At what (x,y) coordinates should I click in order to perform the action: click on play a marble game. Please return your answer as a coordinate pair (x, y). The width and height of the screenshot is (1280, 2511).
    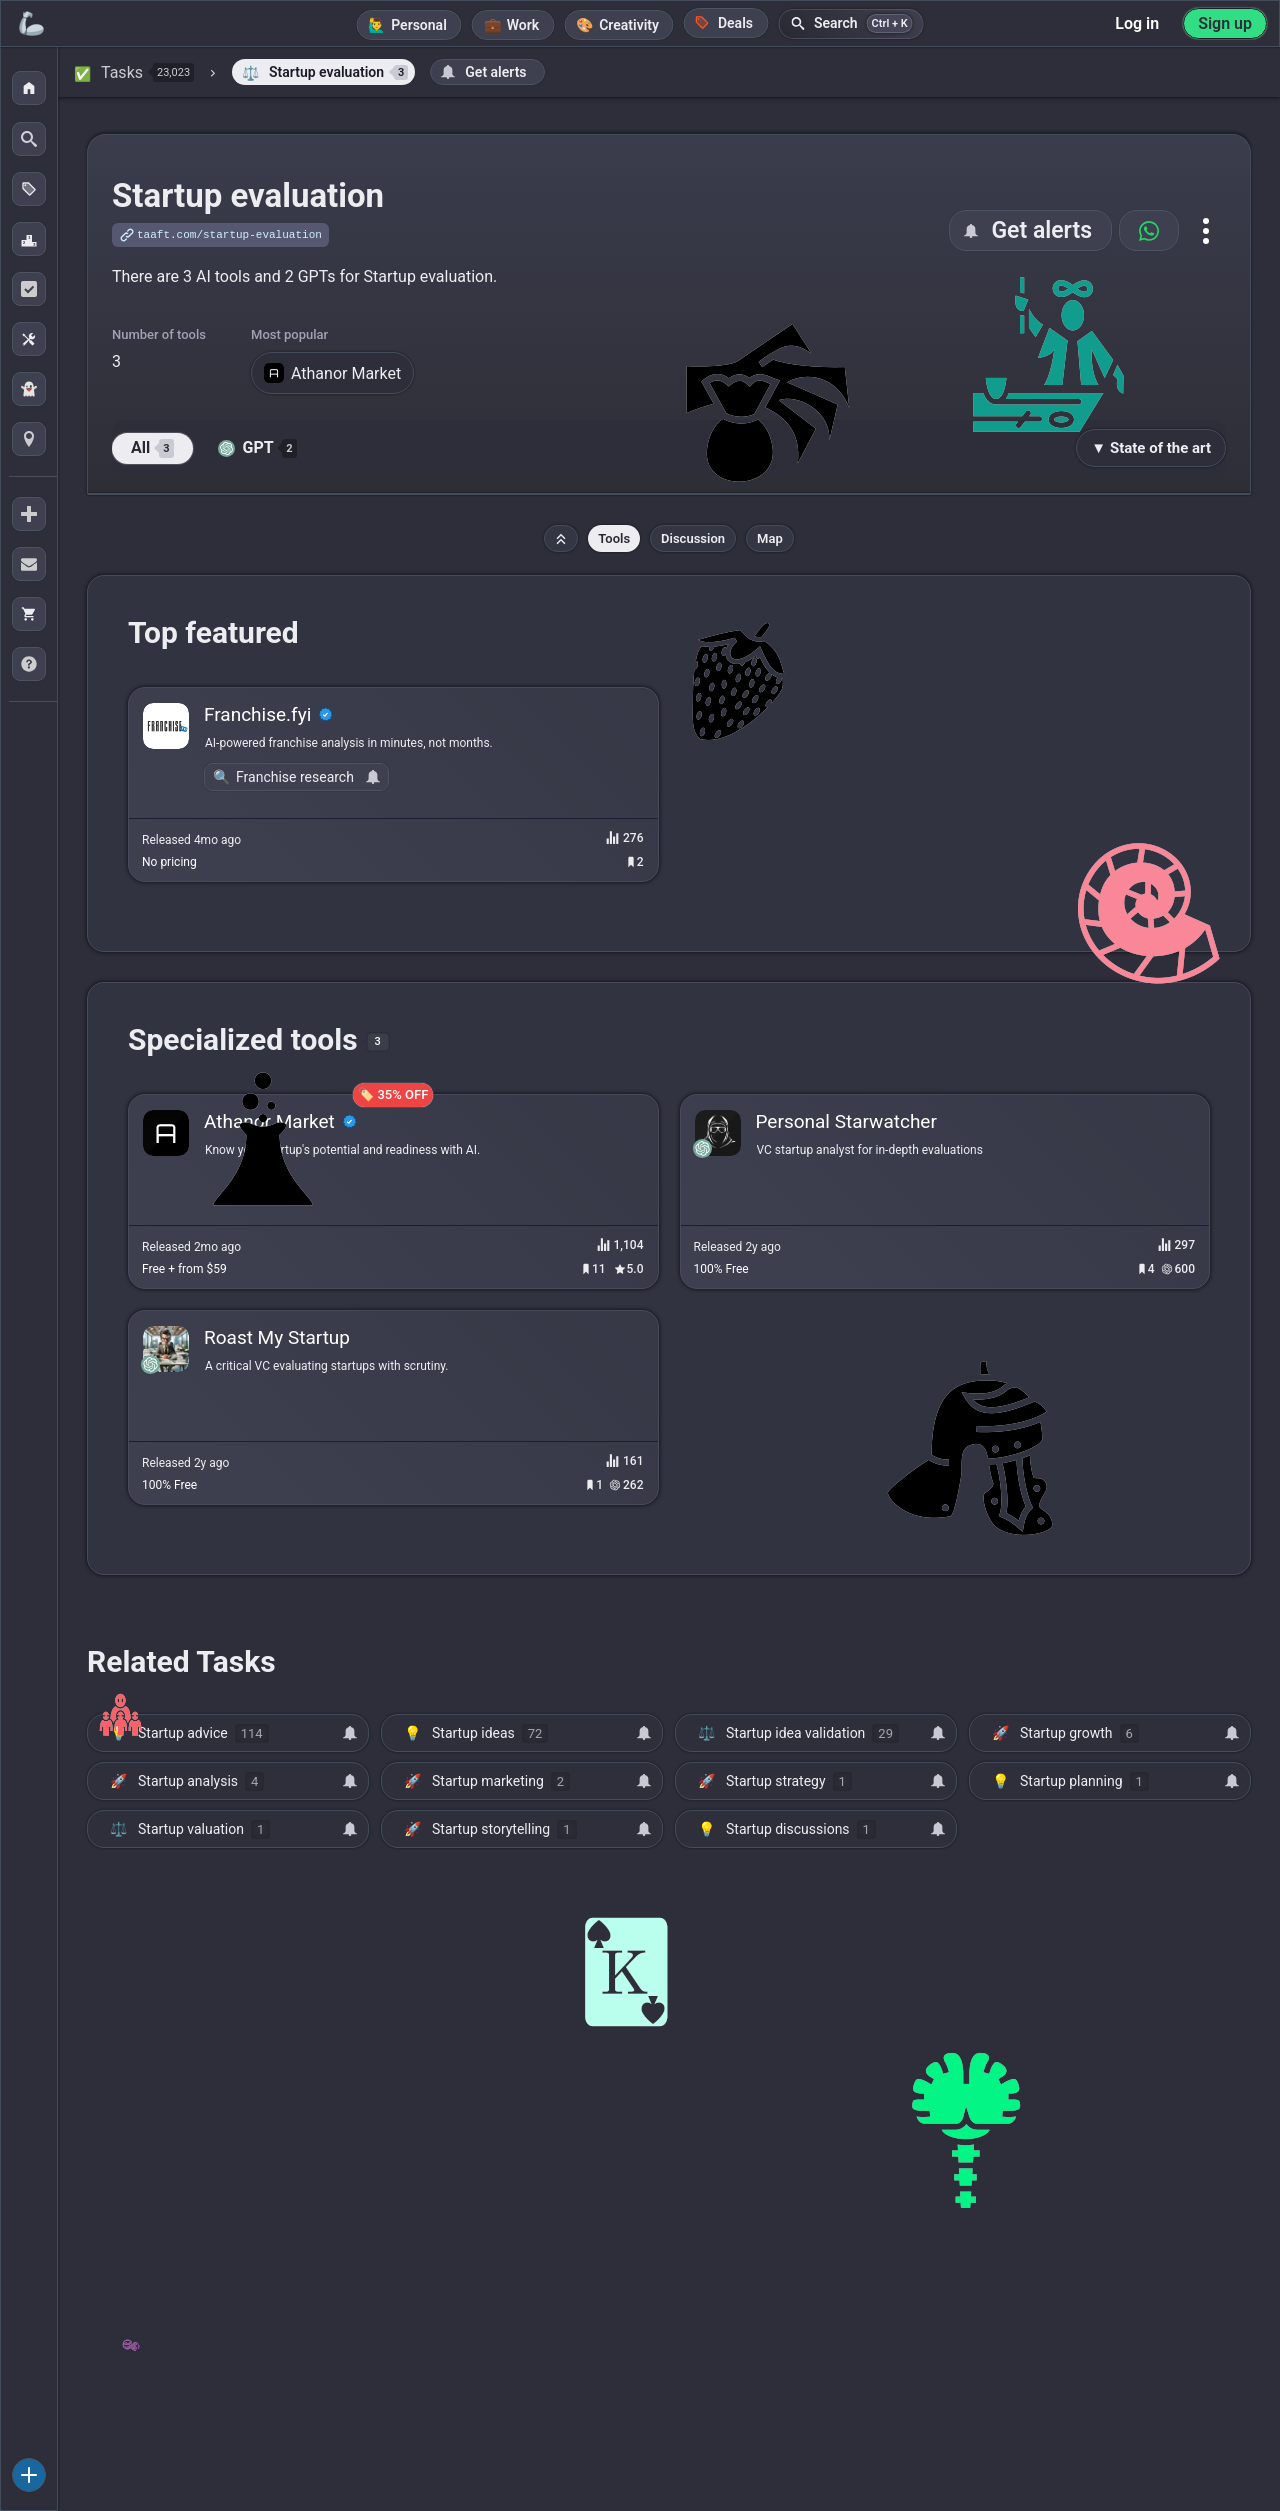
    Looking at the image, I should click on (131, 2343).